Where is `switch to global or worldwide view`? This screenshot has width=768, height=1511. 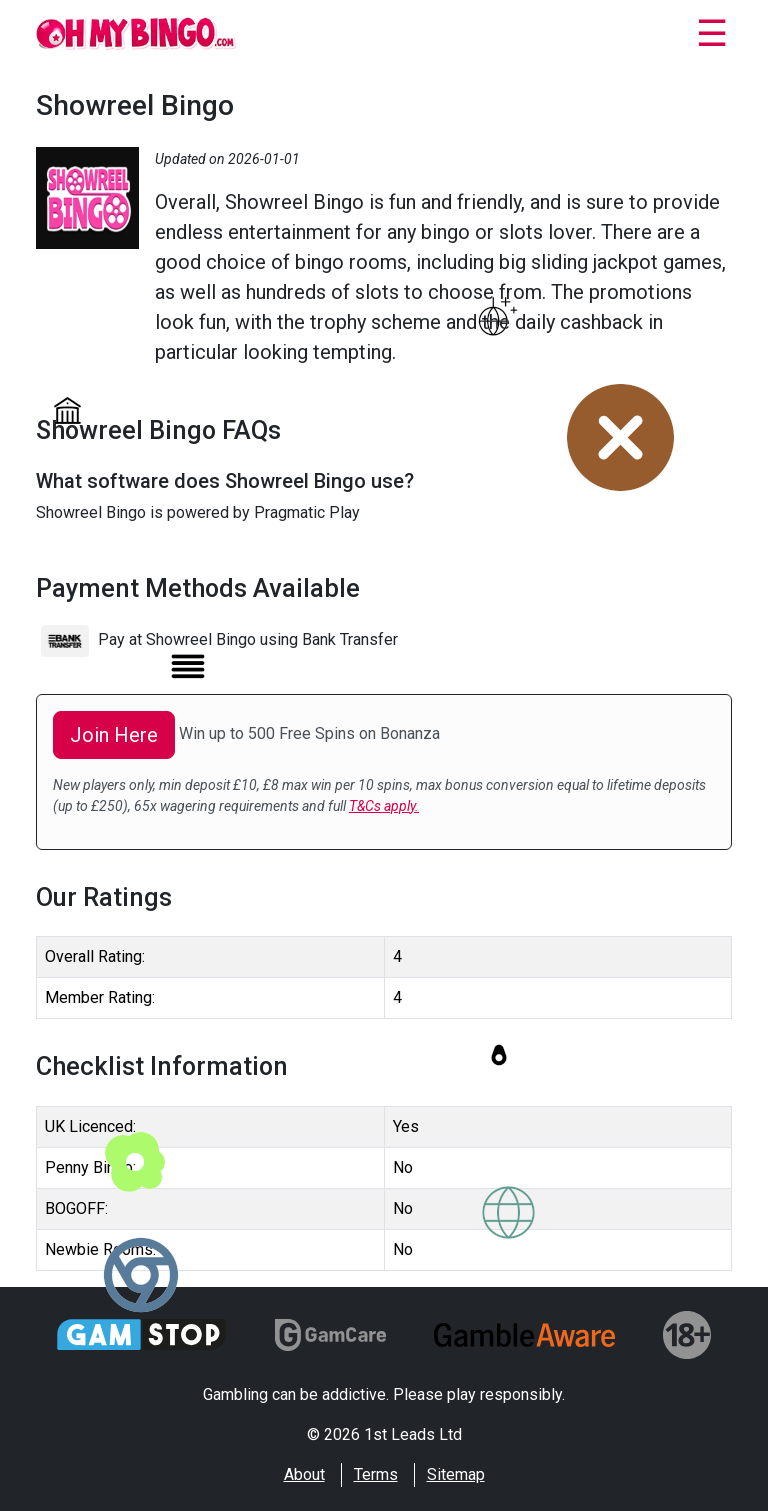
switch to global or worldwide view is located at coordinates (508, 1212).